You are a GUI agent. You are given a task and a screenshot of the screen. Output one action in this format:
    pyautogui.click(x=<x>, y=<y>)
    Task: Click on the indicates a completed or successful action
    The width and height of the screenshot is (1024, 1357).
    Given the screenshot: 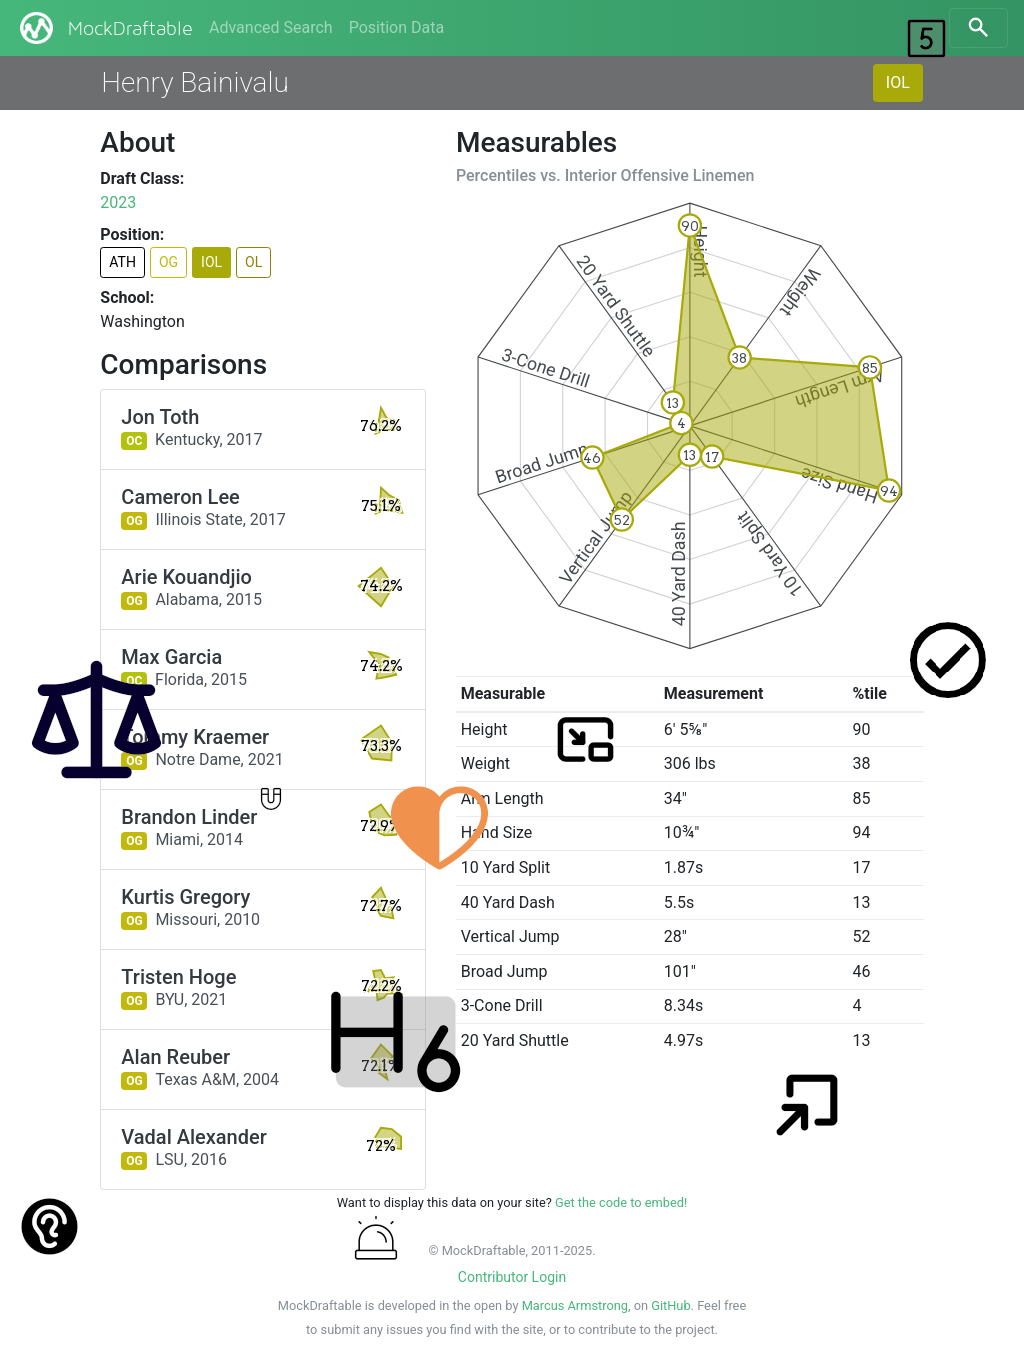 What is the action you would take?
    pyautogui.click(x=948, y=660)
    